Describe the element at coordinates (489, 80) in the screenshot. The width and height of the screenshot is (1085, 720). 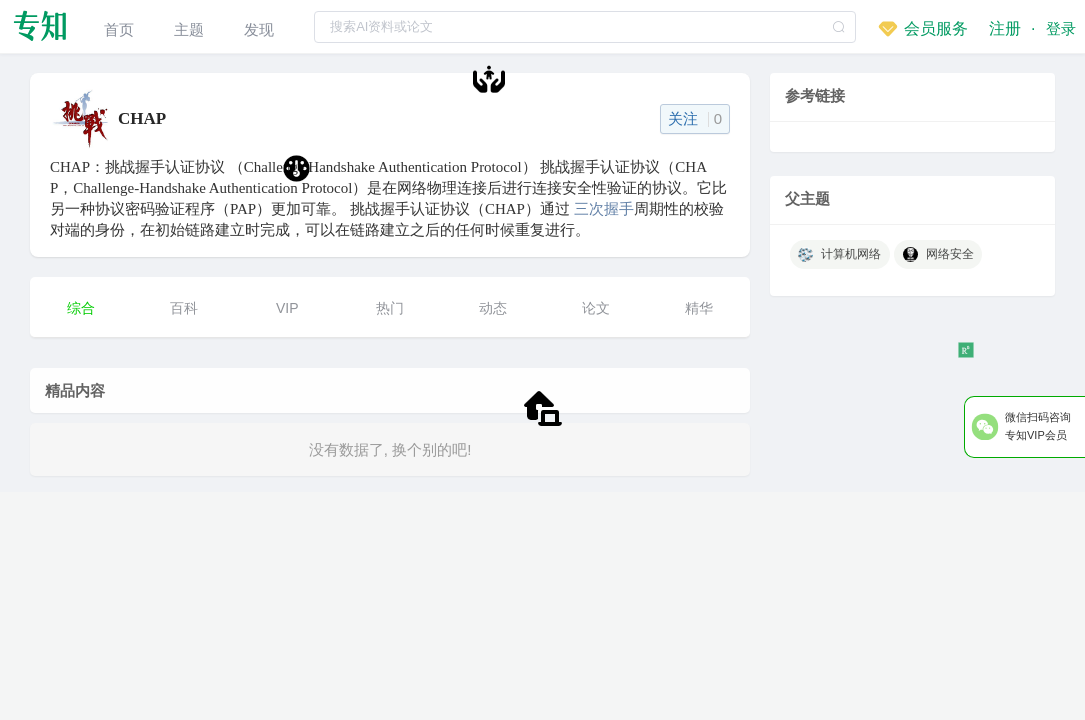
I see `access childcare or family services` at that location.